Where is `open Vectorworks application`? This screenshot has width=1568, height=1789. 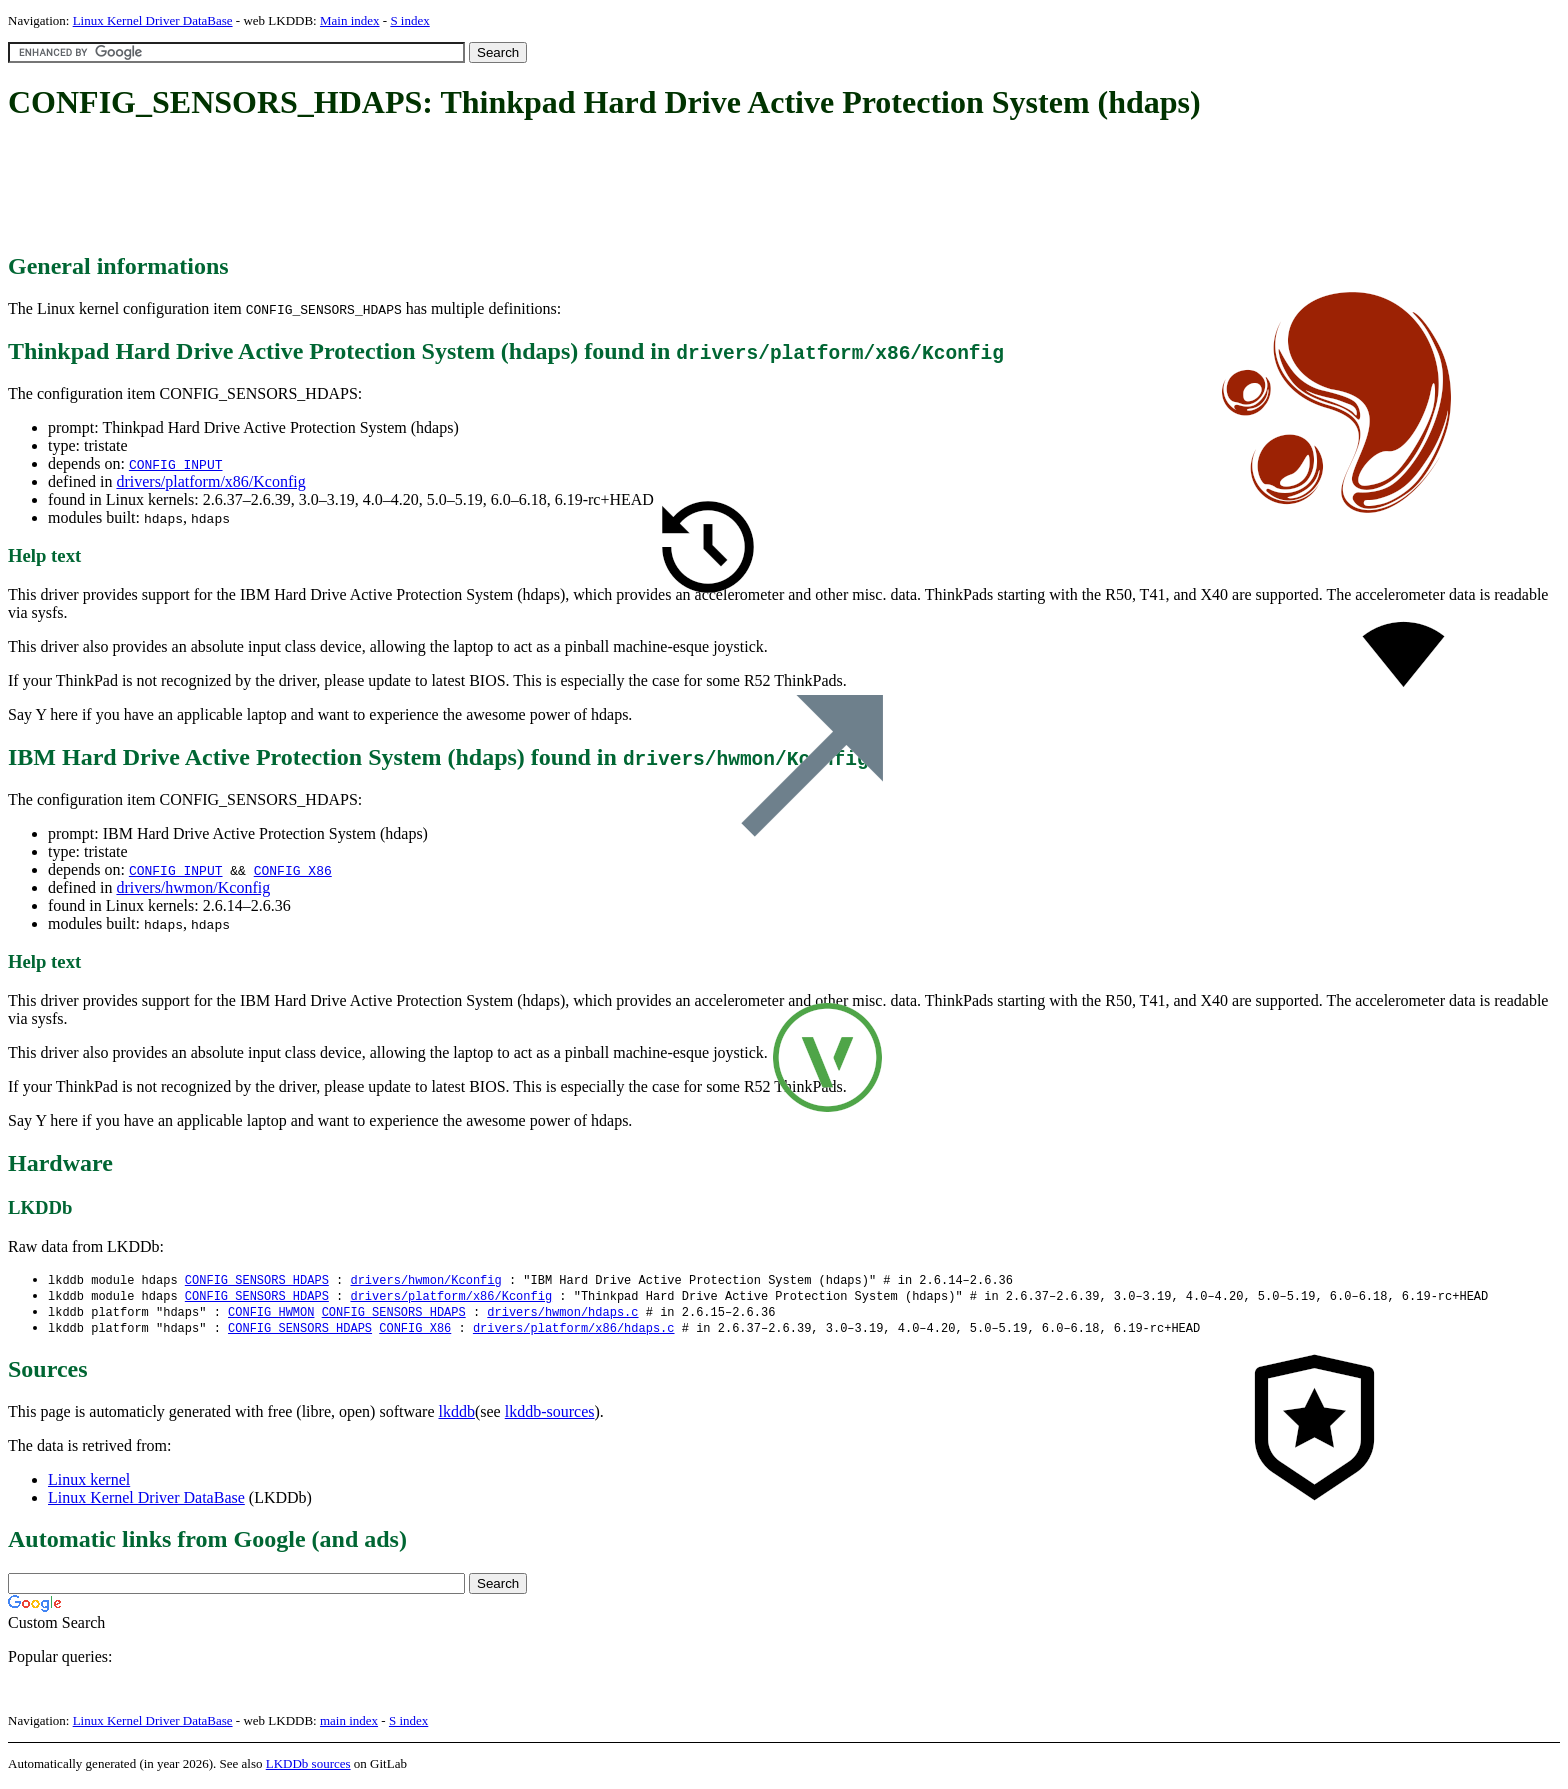 open Vectorworks application is located at coordinates (827, 1057).